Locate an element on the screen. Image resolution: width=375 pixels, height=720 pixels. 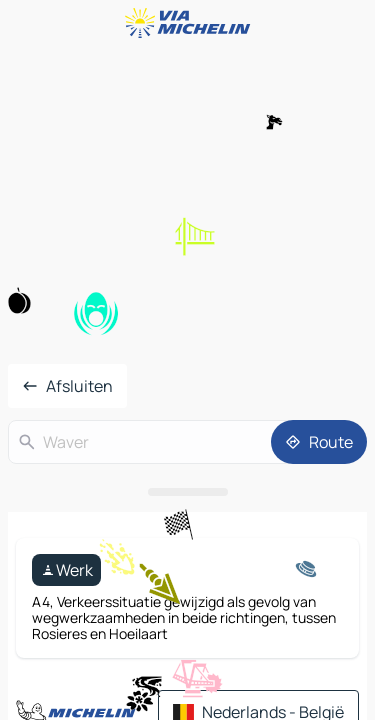
indicates race finish or completion is located at coordinates (178, 524).